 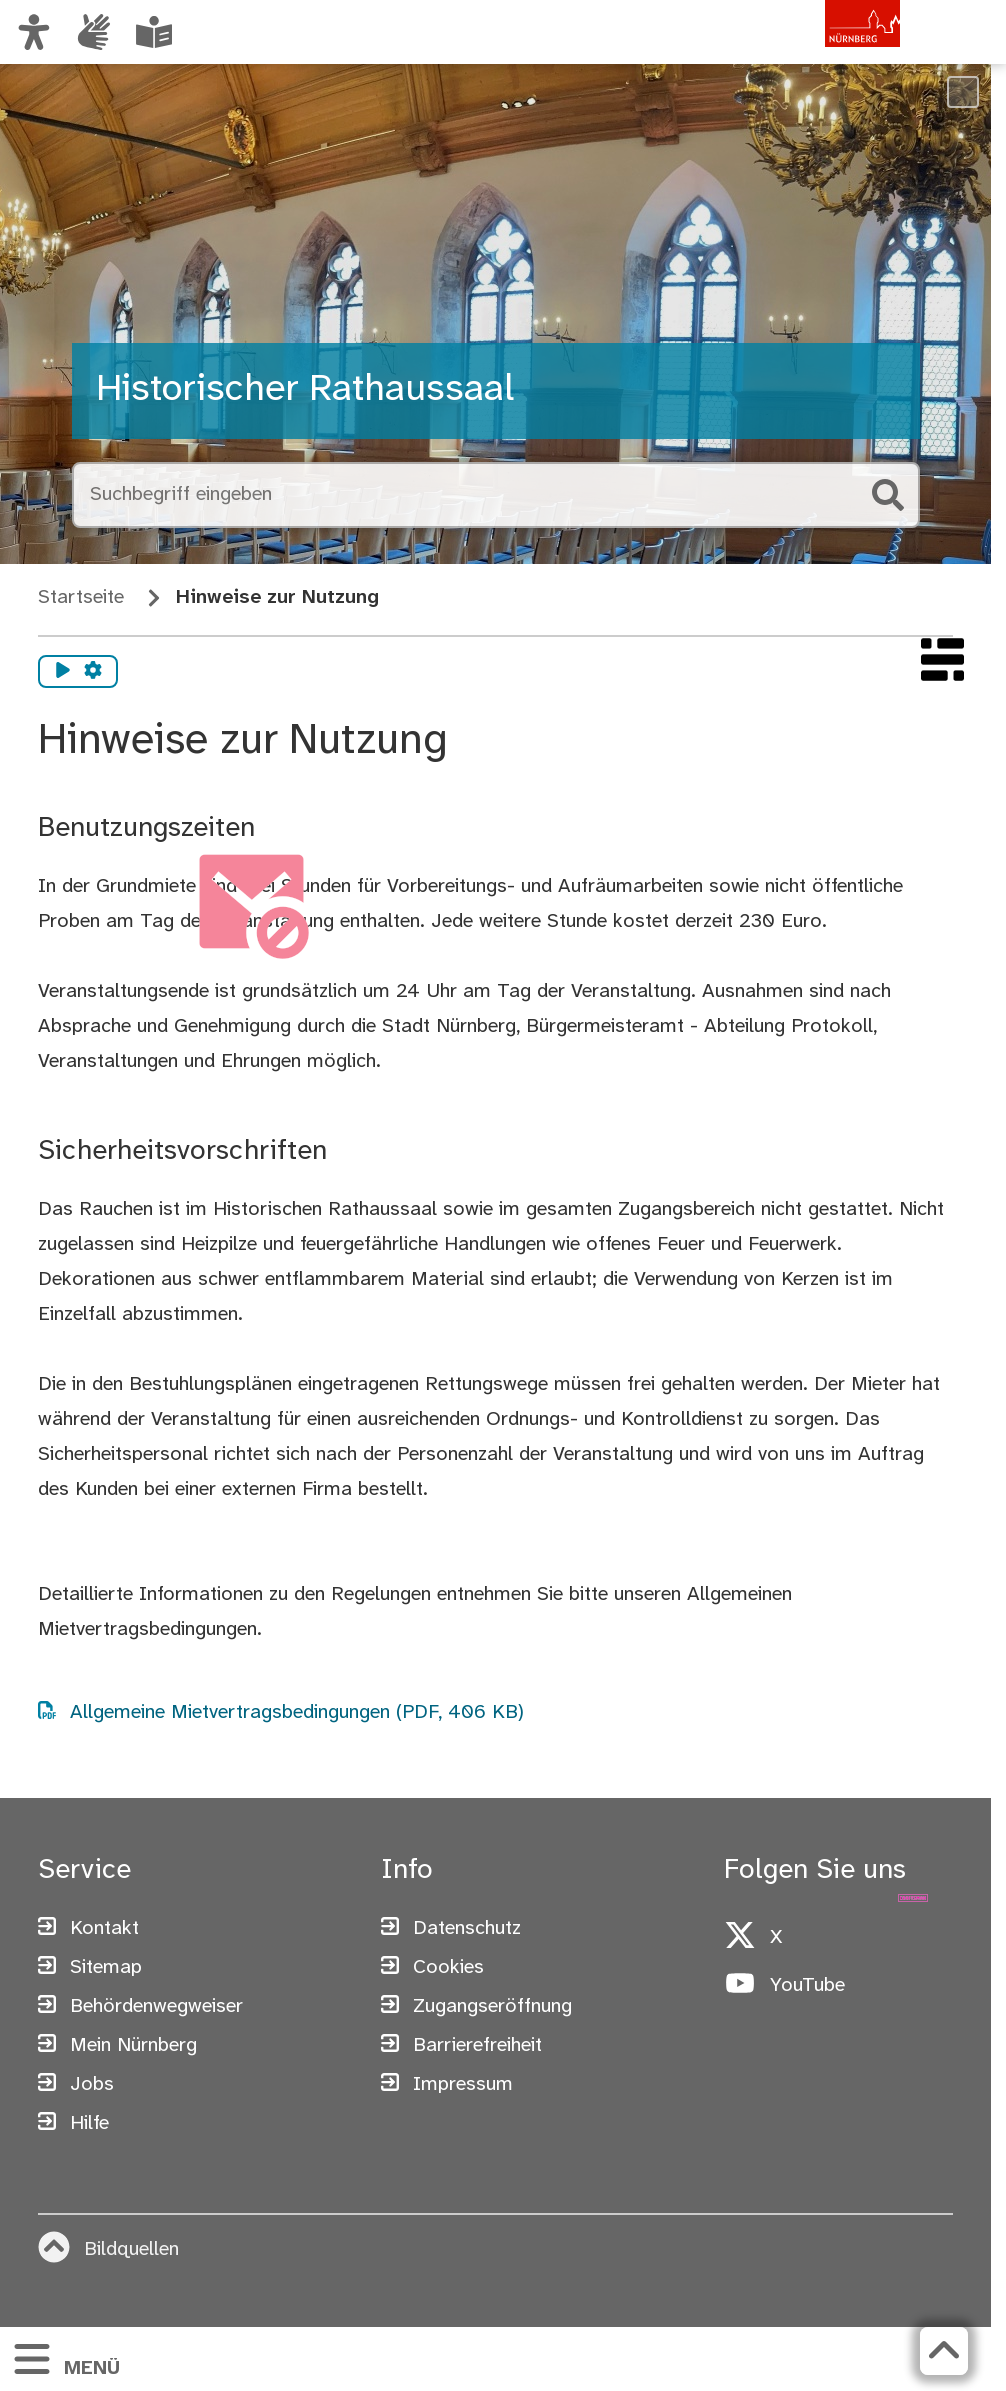 What do you see at coordinates (913, 1898) in the screenshot?
I see `craftsman brand logo` at bounding box center [913, 1898].